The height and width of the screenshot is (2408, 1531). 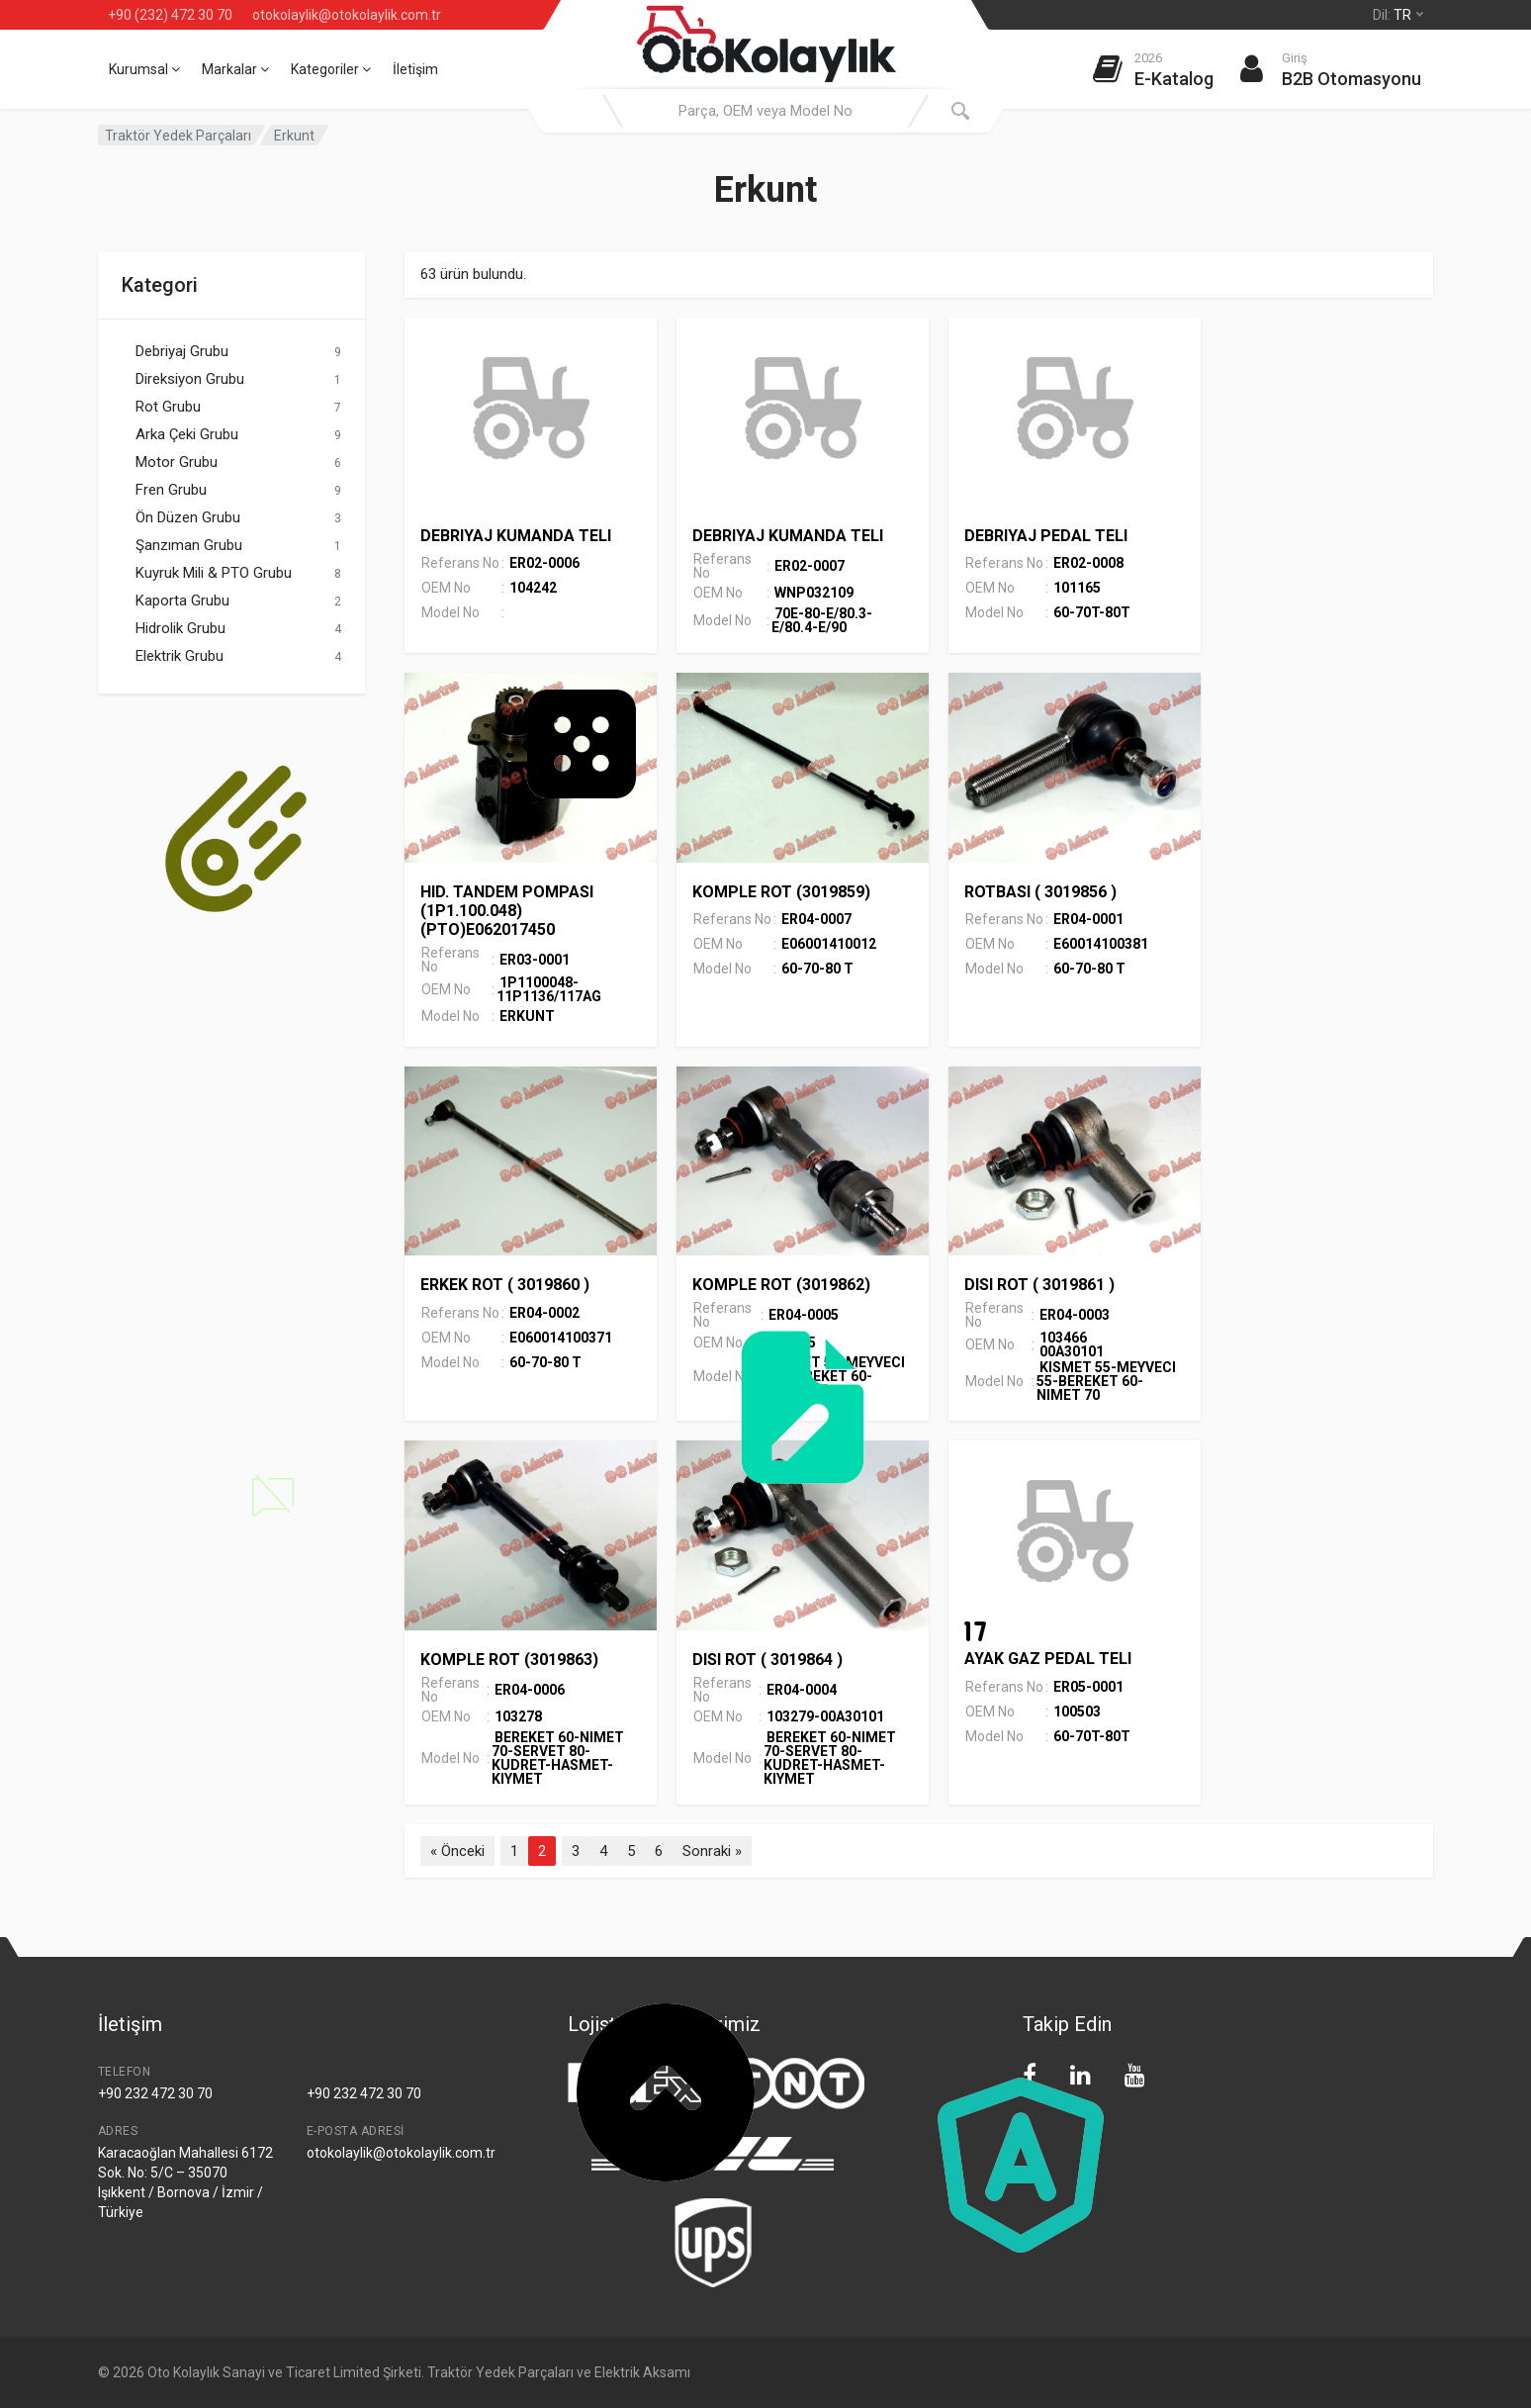 What do you see at coordinates (582, 744) in the screenshot?
I see `randomize or shuffle content` at bounding box center [582, 744].